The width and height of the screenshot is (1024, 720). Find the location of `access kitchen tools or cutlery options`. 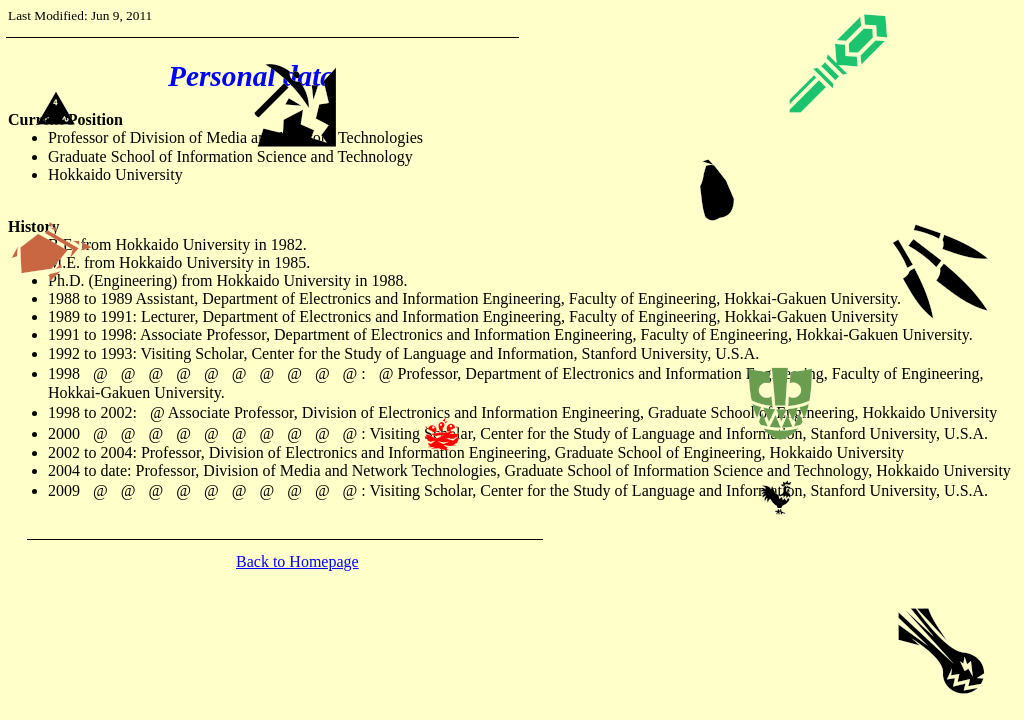

access kitchen tools or cutlery options is located at coordinates (939, 271).